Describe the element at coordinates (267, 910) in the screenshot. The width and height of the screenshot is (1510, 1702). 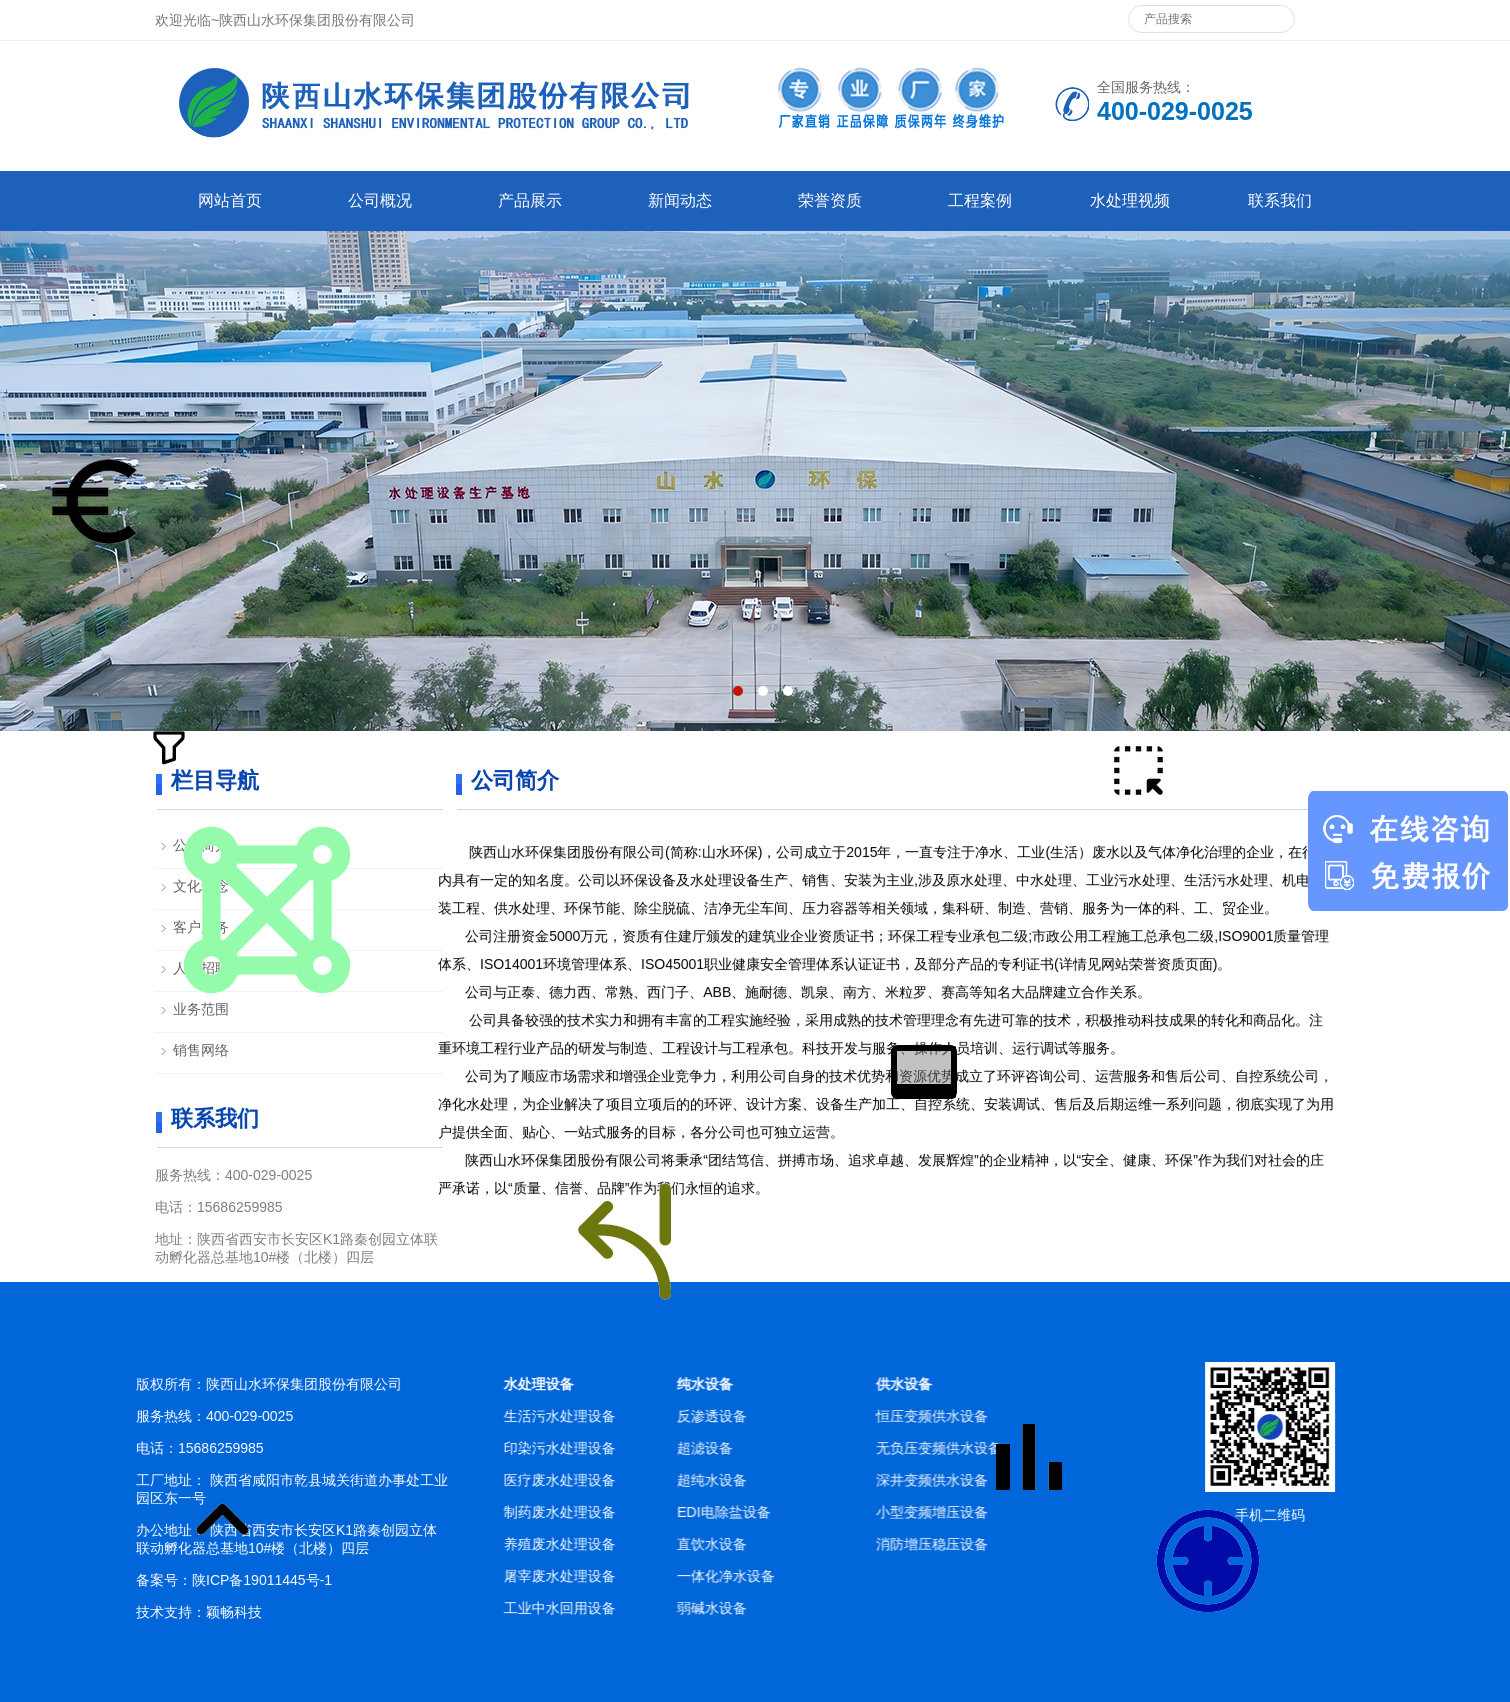
I see `view full network topology` at that location.